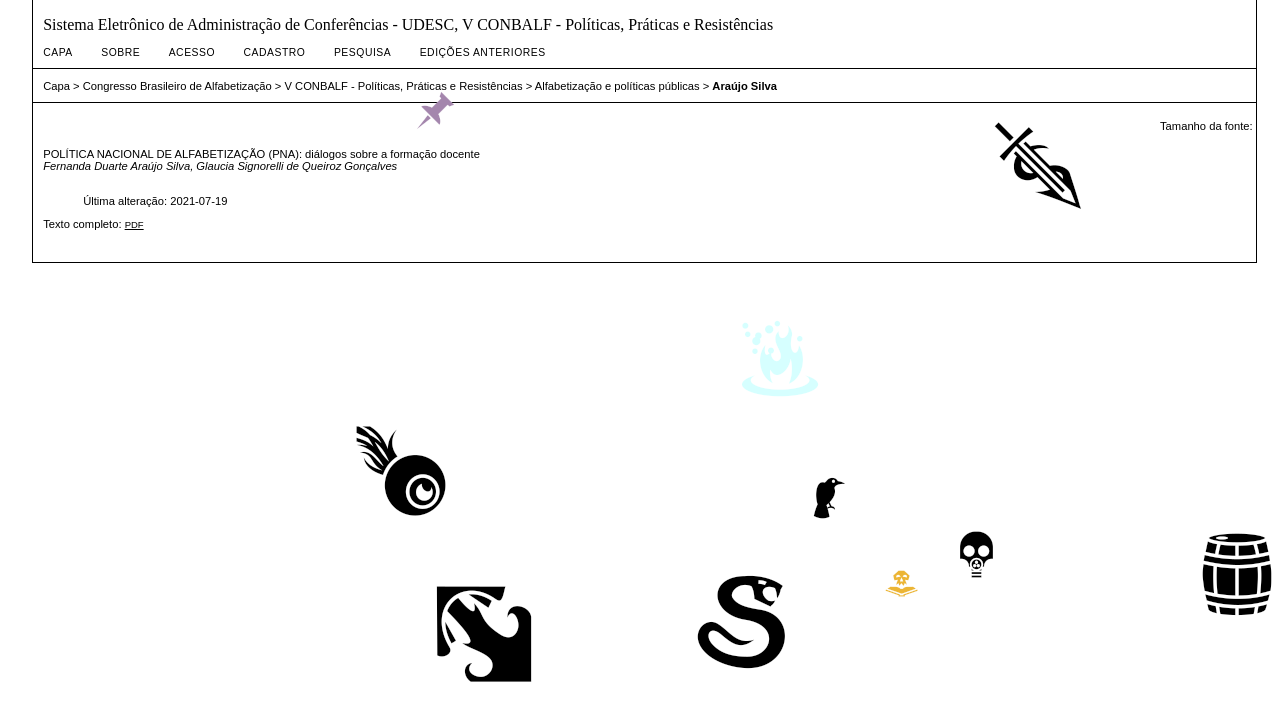 Image resolution: width=1287 pixels, height=720 pixels. Describe the element at coordinates (780, 358) in the screenshot. I see `indicates fire damage or burning status effect` at that location.